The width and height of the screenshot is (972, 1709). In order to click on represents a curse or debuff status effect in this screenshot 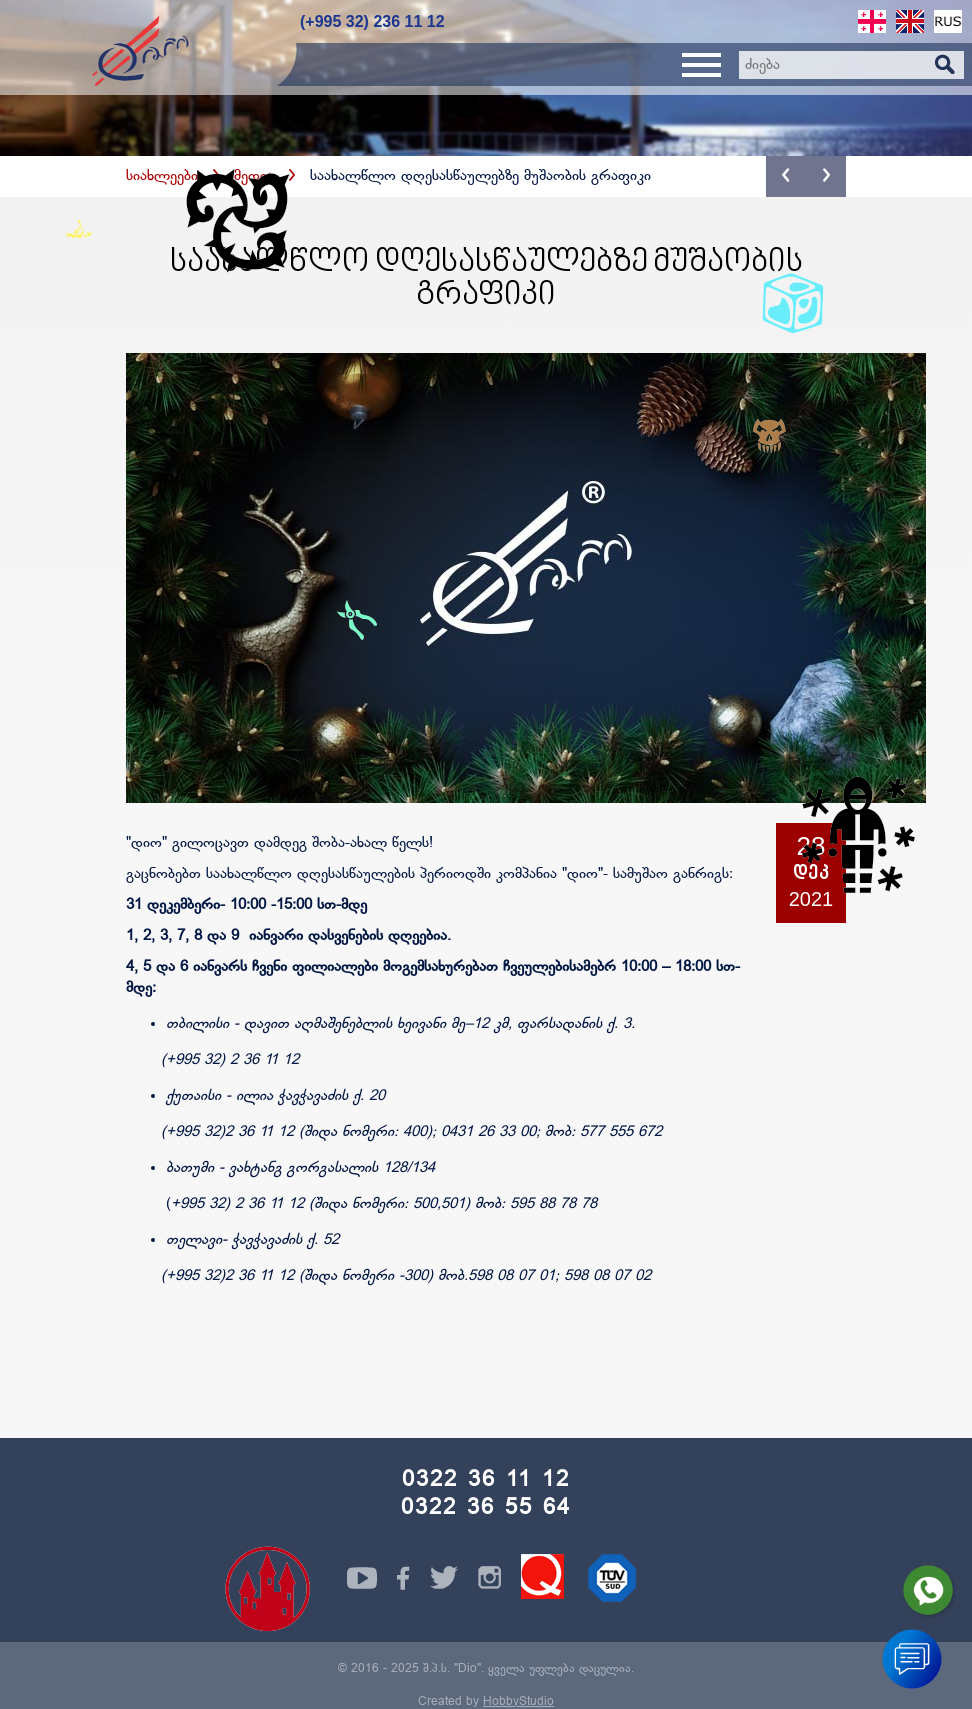, I will do `click(238, 221)`.